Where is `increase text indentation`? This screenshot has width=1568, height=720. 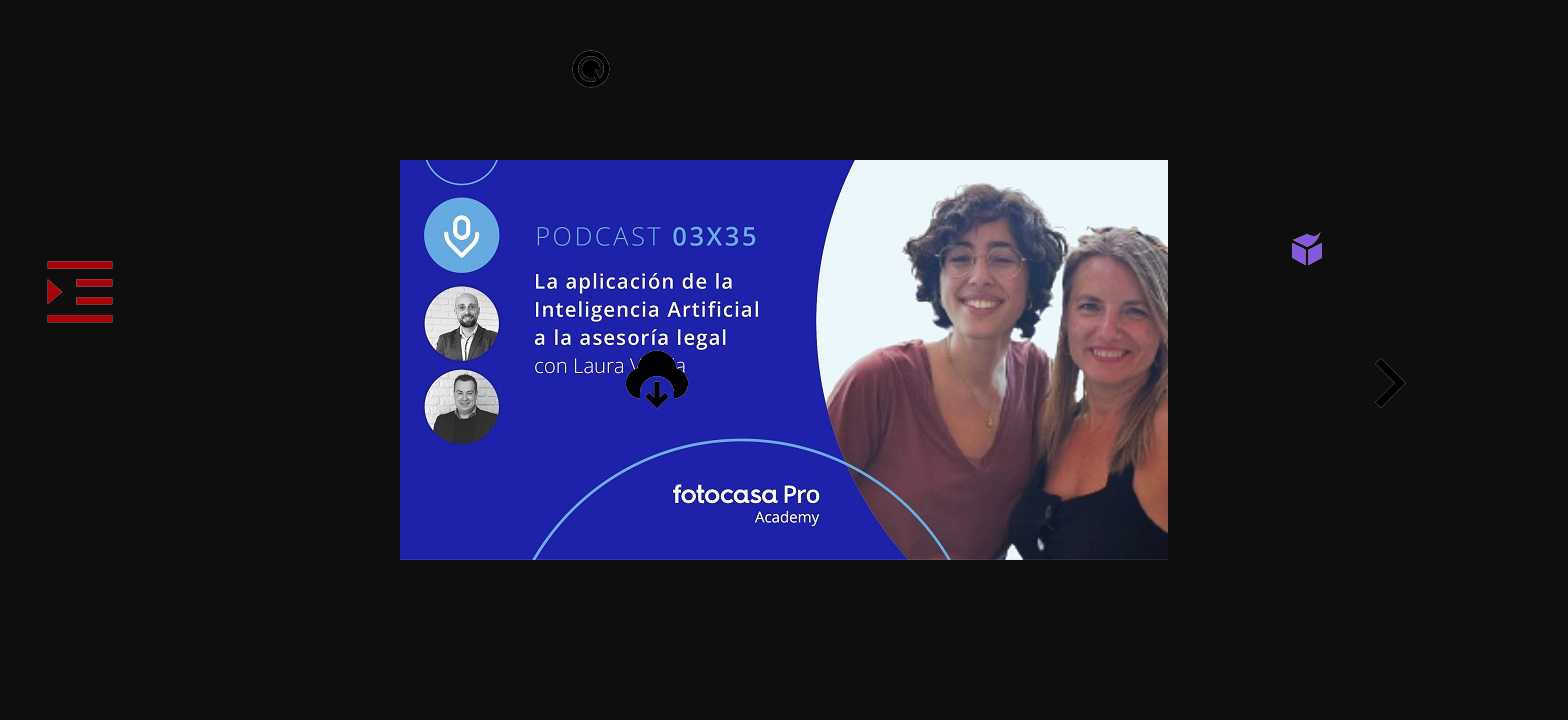 increase text indentation is located at coordinates (80, 290).